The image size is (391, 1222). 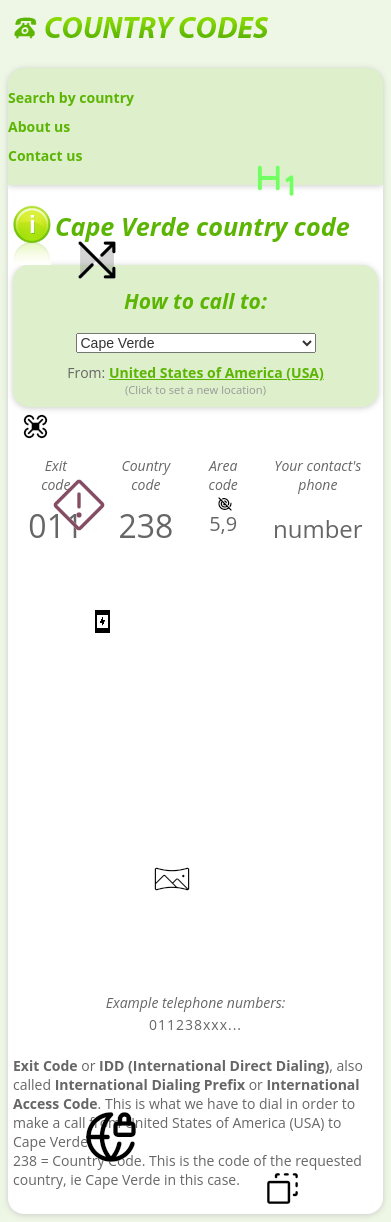 I want to click on indicates a warning or caution state, so click(x=79, y=505).